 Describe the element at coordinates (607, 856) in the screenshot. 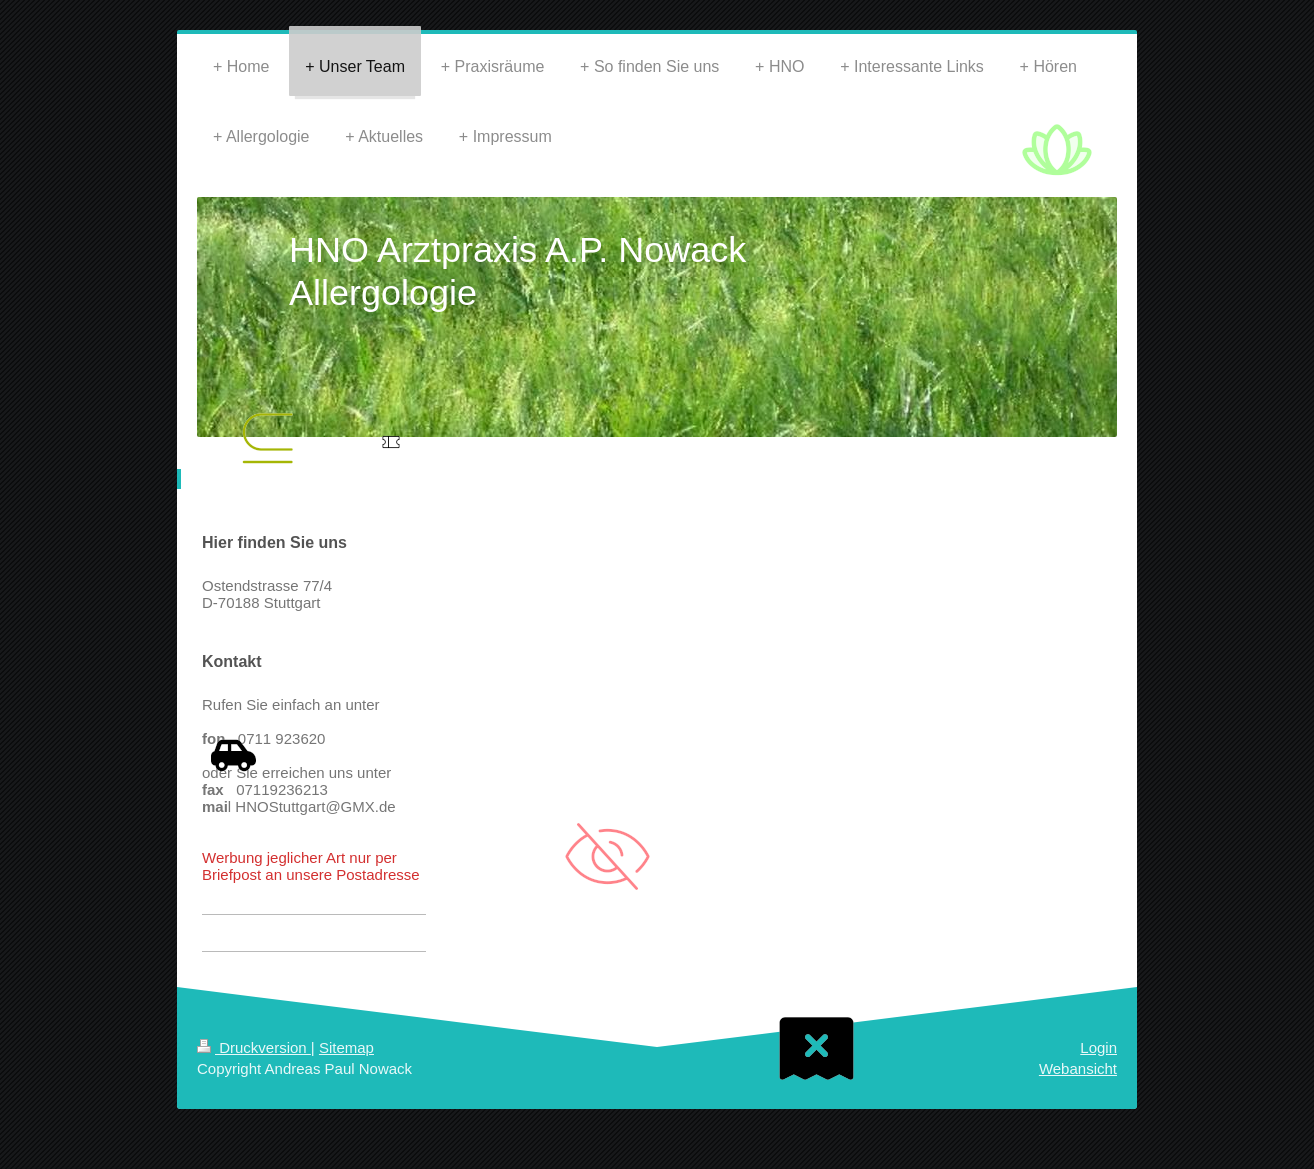

I see `hide password or sensitive content` at that location.